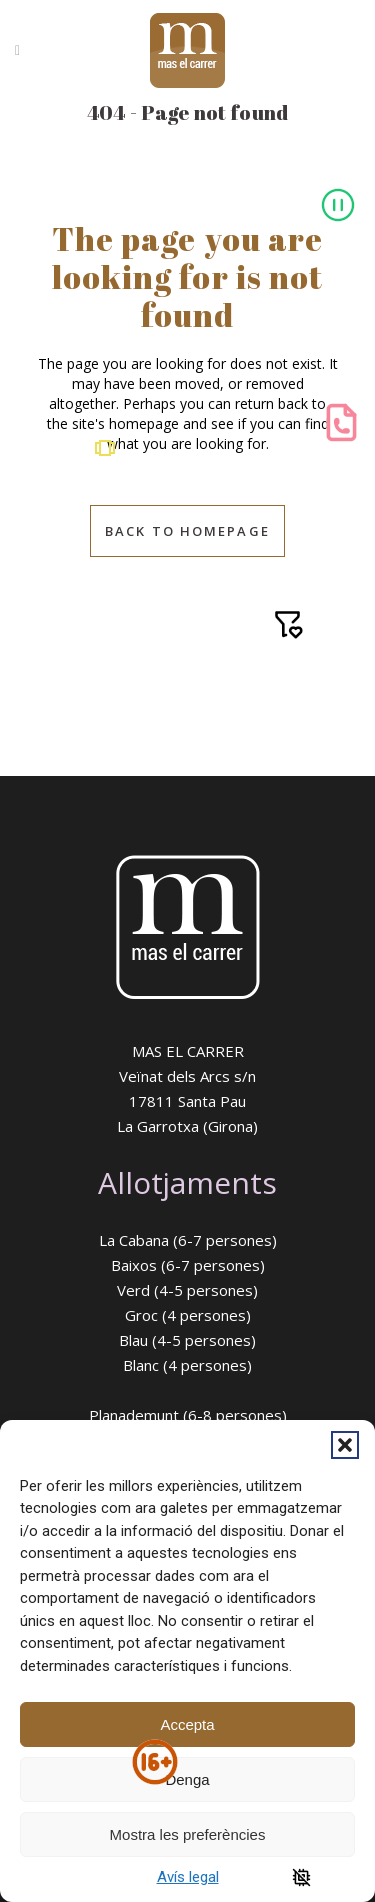 Image resolution: width=375 pixels, height=1902 pixels. Describe the element at coordinates (301, 1877) in the screenshot. I see `indicates processor or CPU is disabled` at that location.